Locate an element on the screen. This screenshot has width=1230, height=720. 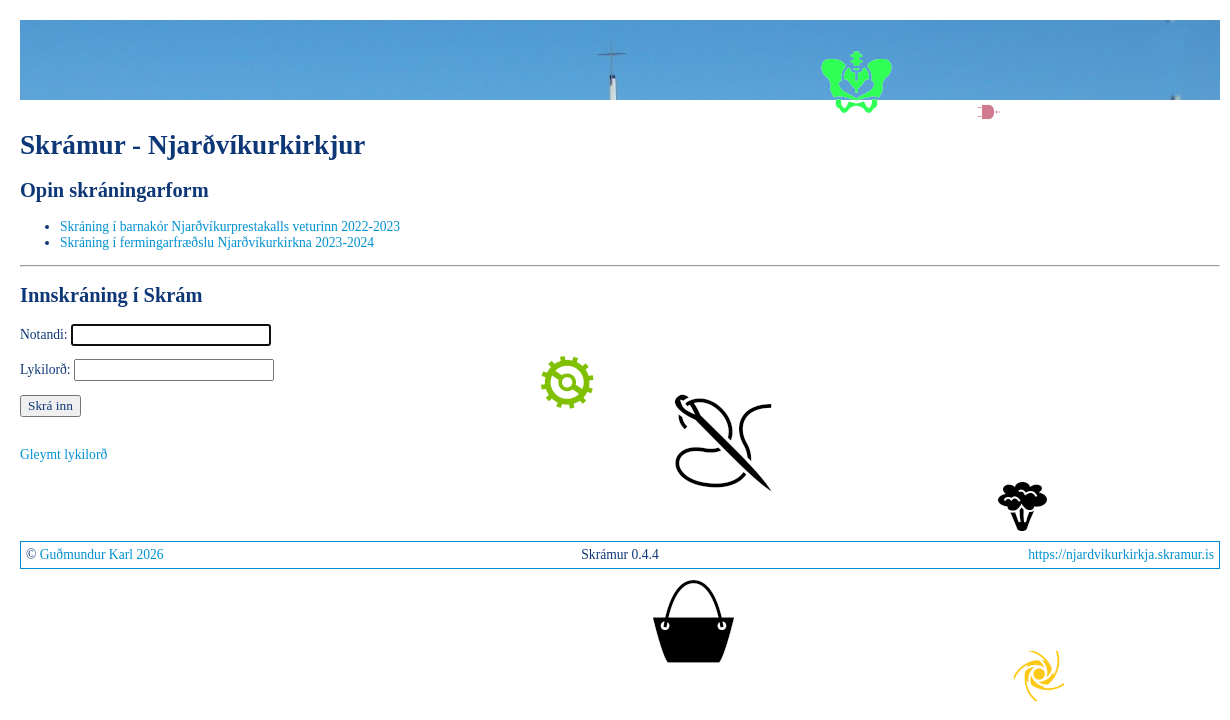
view skeletal or anatomy information is located at coordinates (856, 85).